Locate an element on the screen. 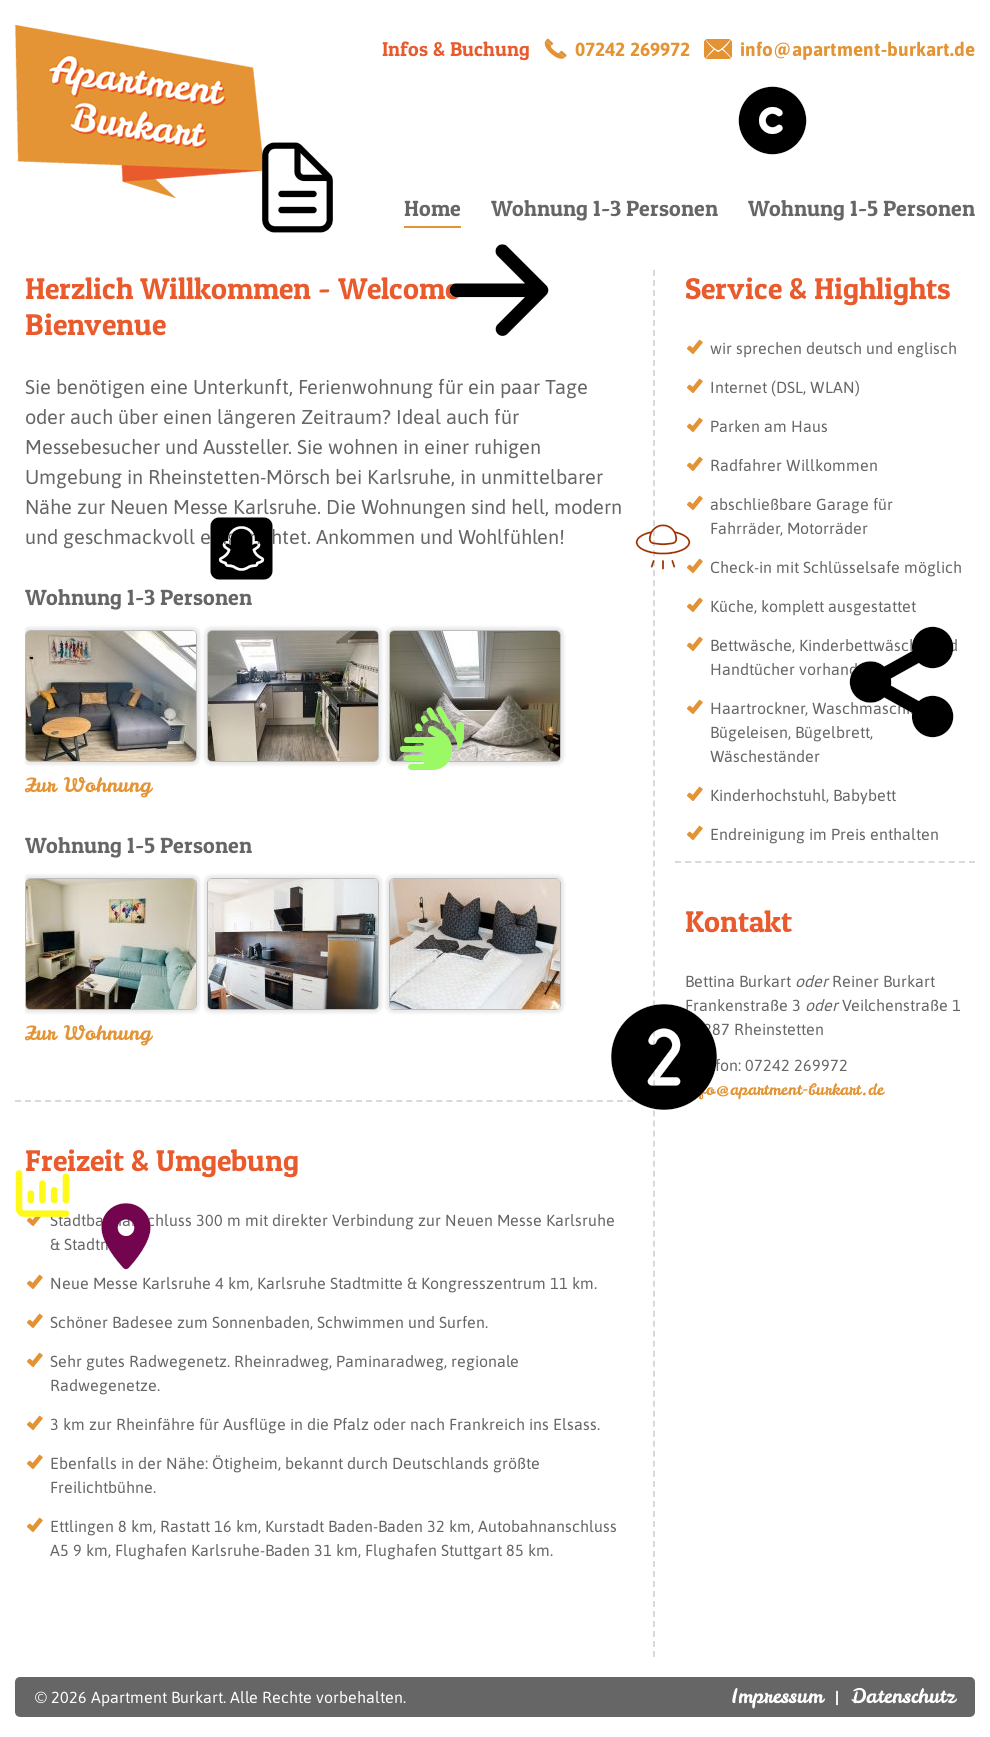 The width and height of the screenshot is (990, 1737). indicates step two in a multi-step process is located at coordinates (664, 1057).